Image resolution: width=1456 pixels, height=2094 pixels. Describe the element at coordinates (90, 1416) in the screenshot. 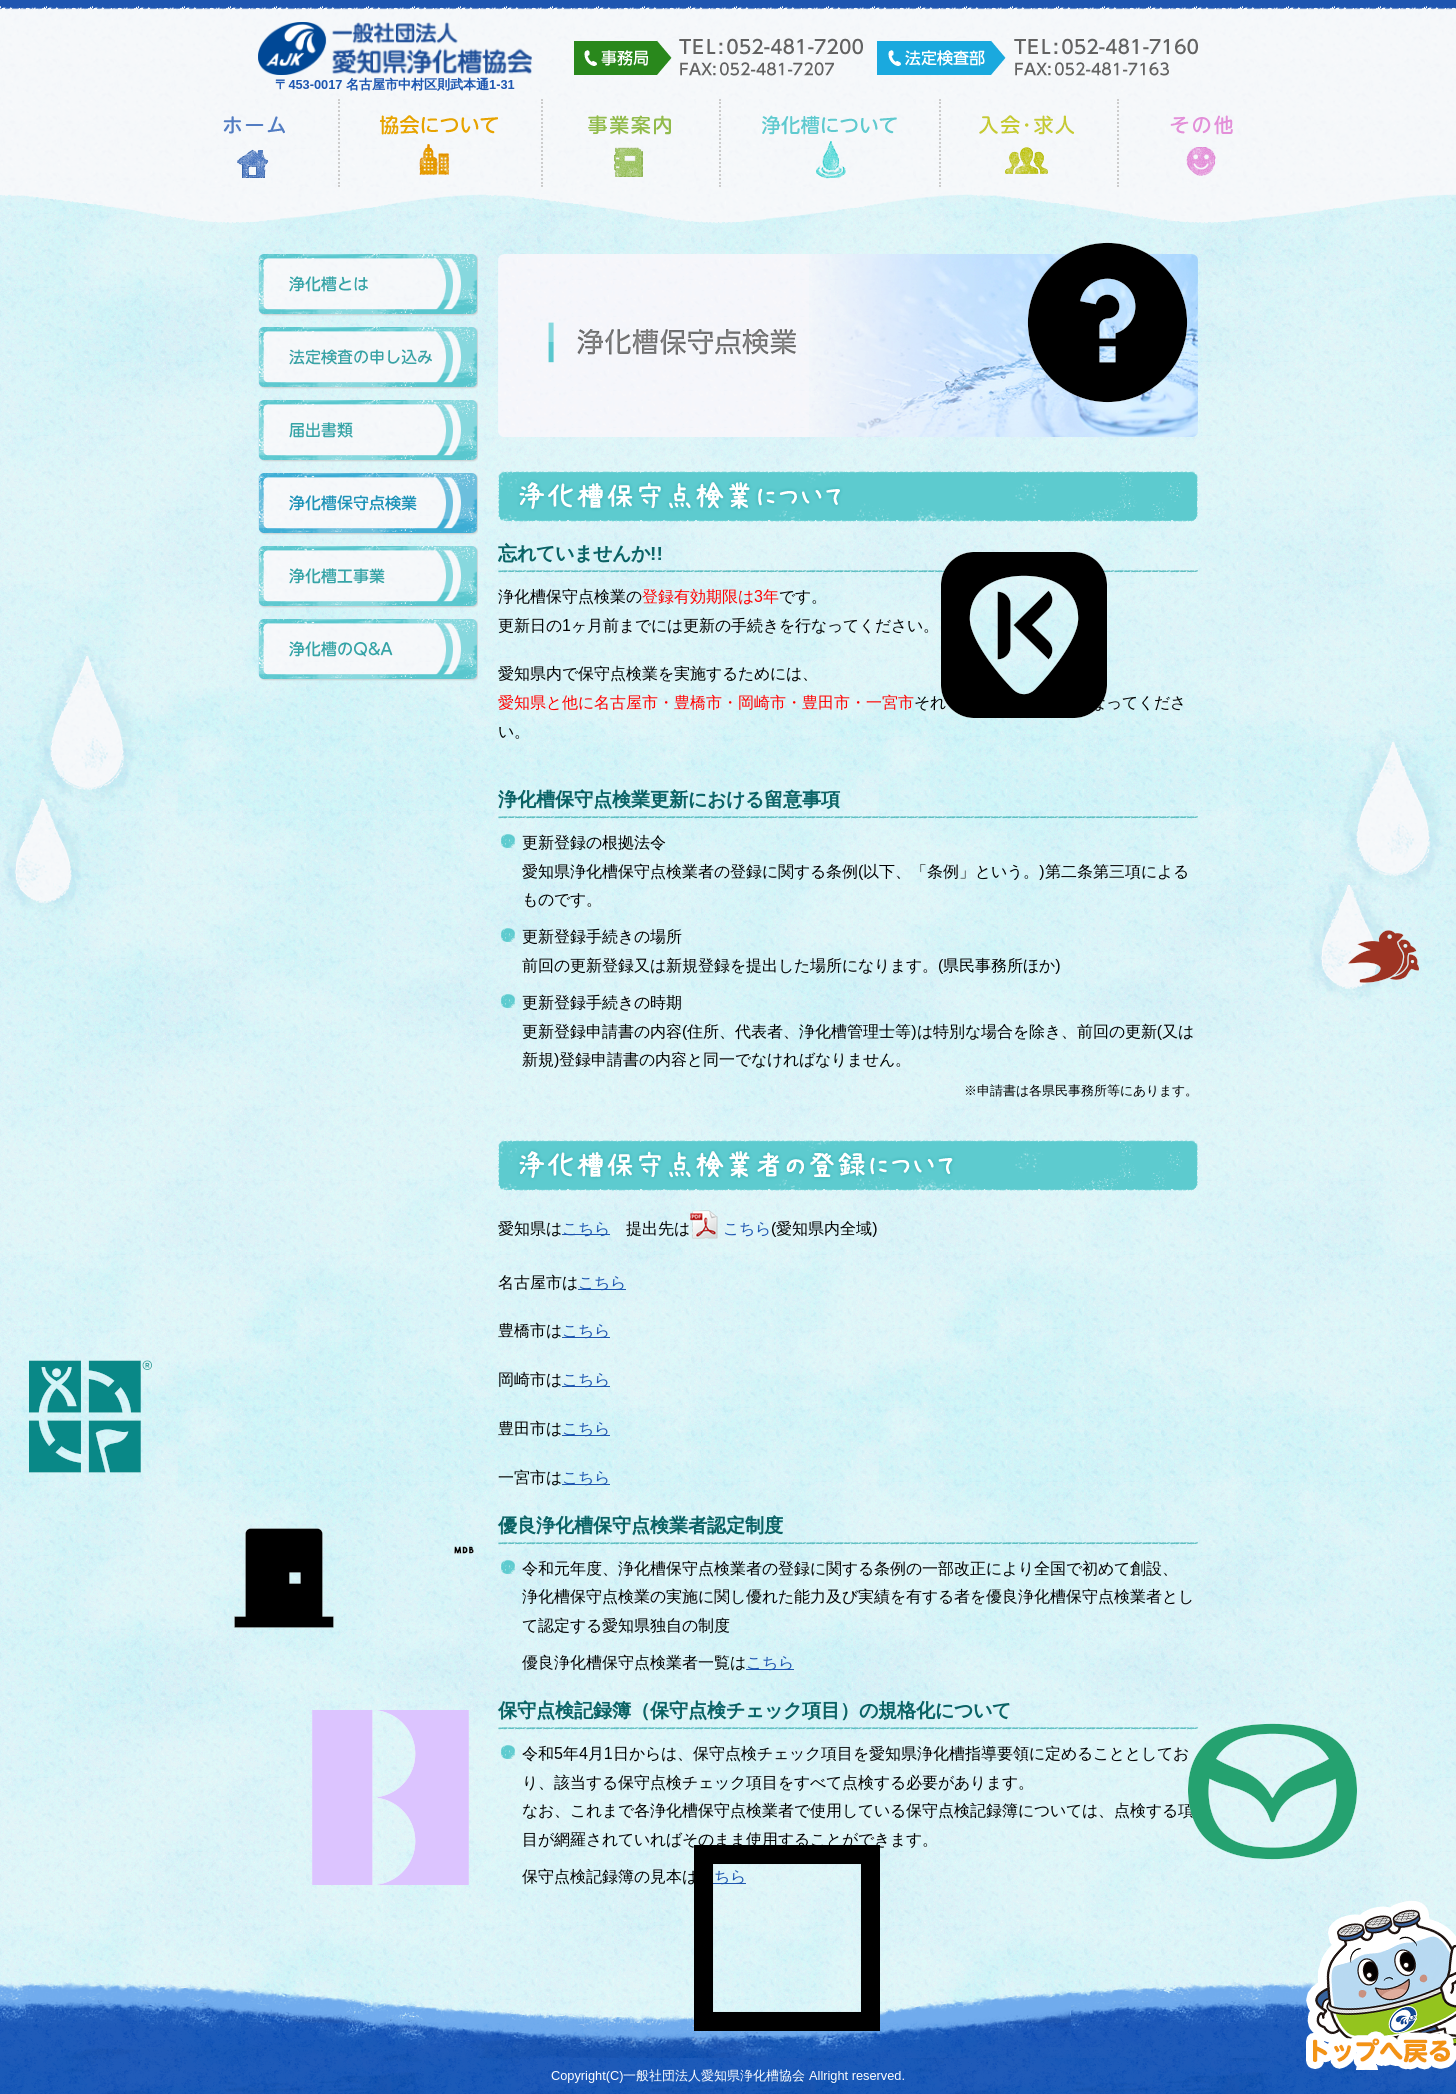

I see `open the geocaching app` at that location.